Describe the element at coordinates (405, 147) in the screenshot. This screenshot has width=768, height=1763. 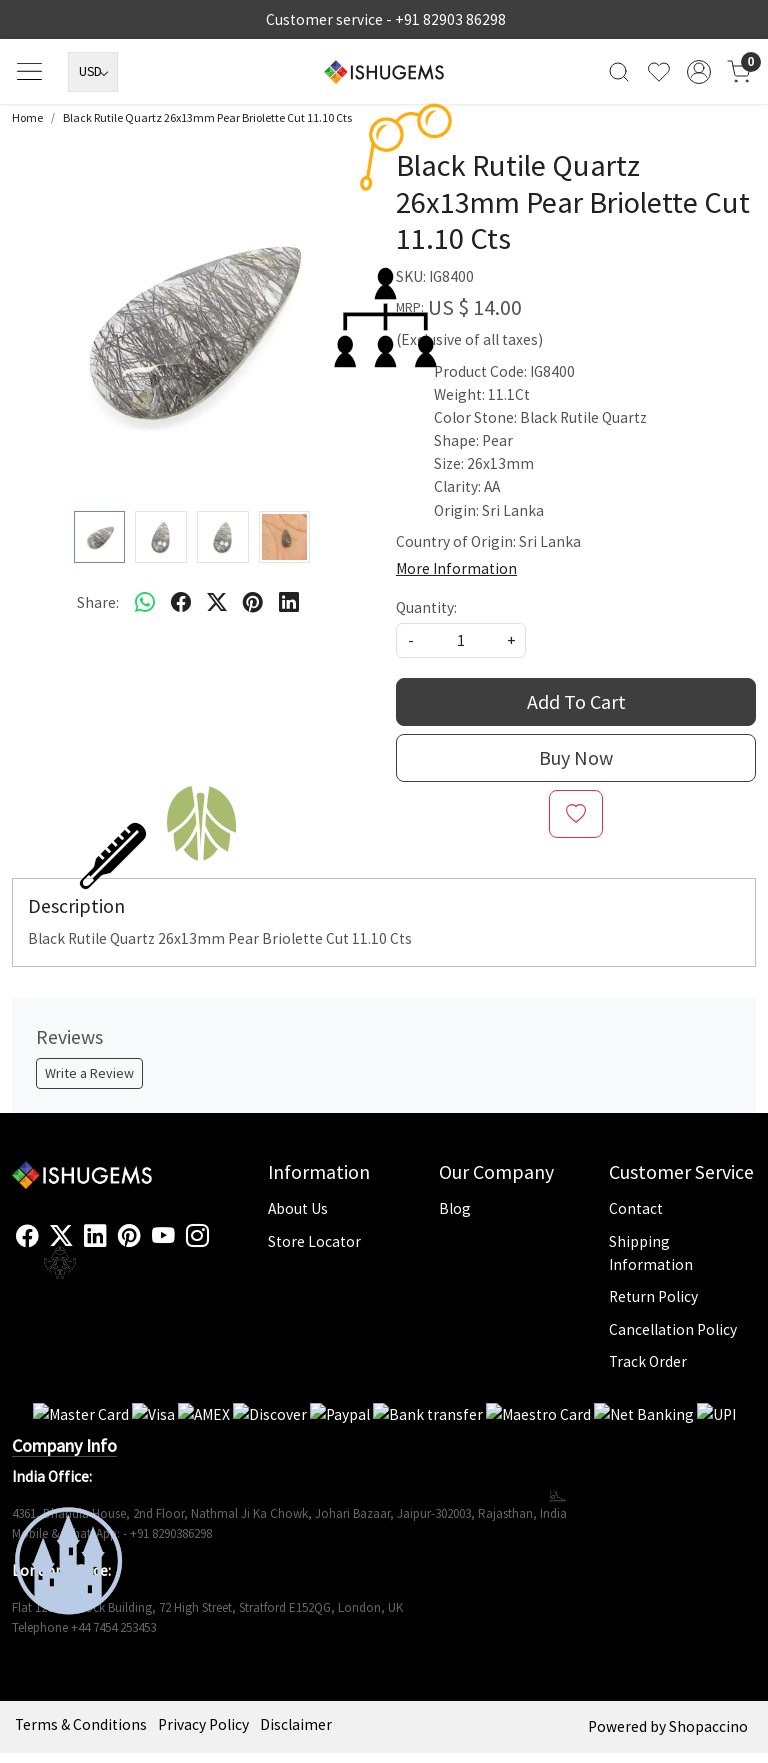
I see `view detailed information or inspect an item` at that location.